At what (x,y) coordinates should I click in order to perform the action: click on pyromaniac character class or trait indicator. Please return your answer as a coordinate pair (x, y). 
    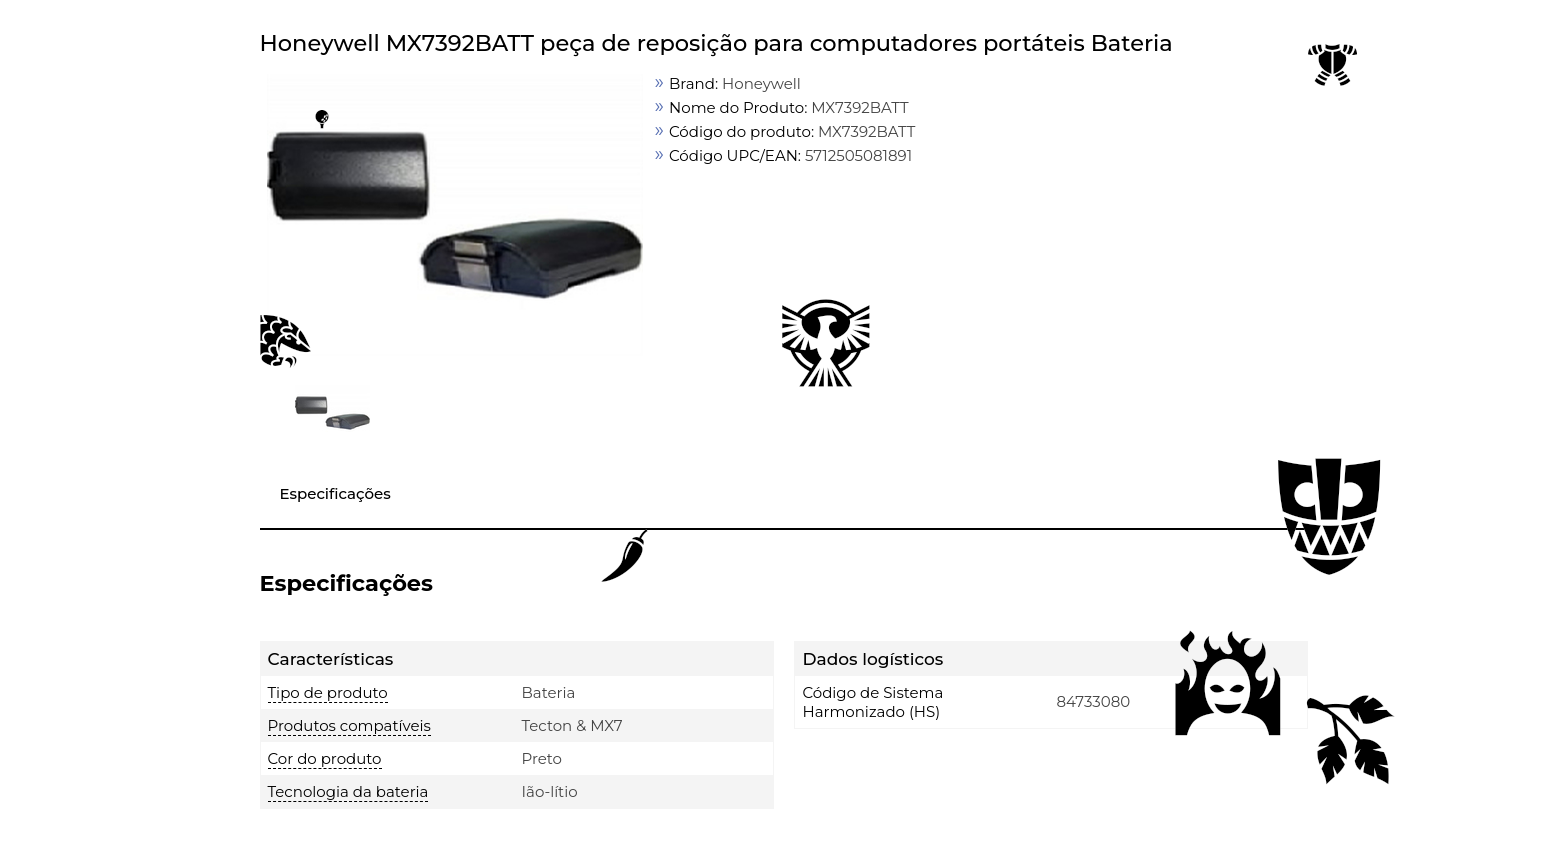
    Looking at the image, I should click on (1227, 682).